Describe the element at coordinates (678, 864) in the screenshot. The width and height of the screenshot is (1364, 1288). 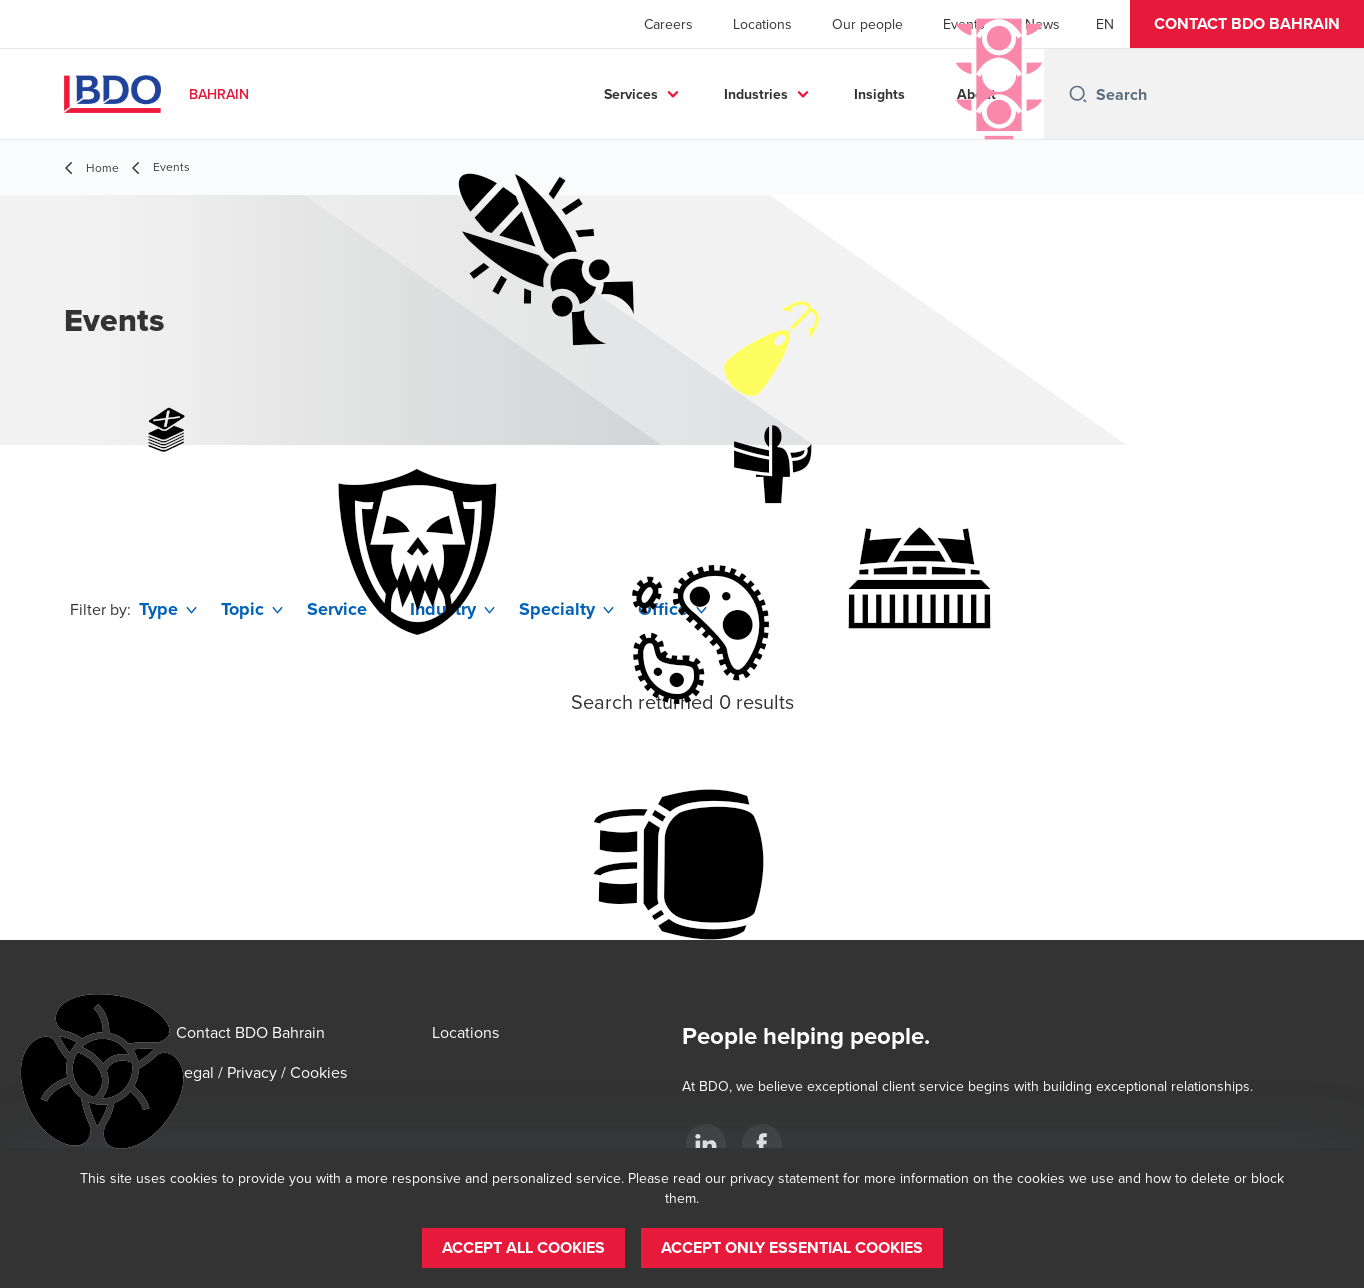
I see `select knee pad equipment for your character` at that location.